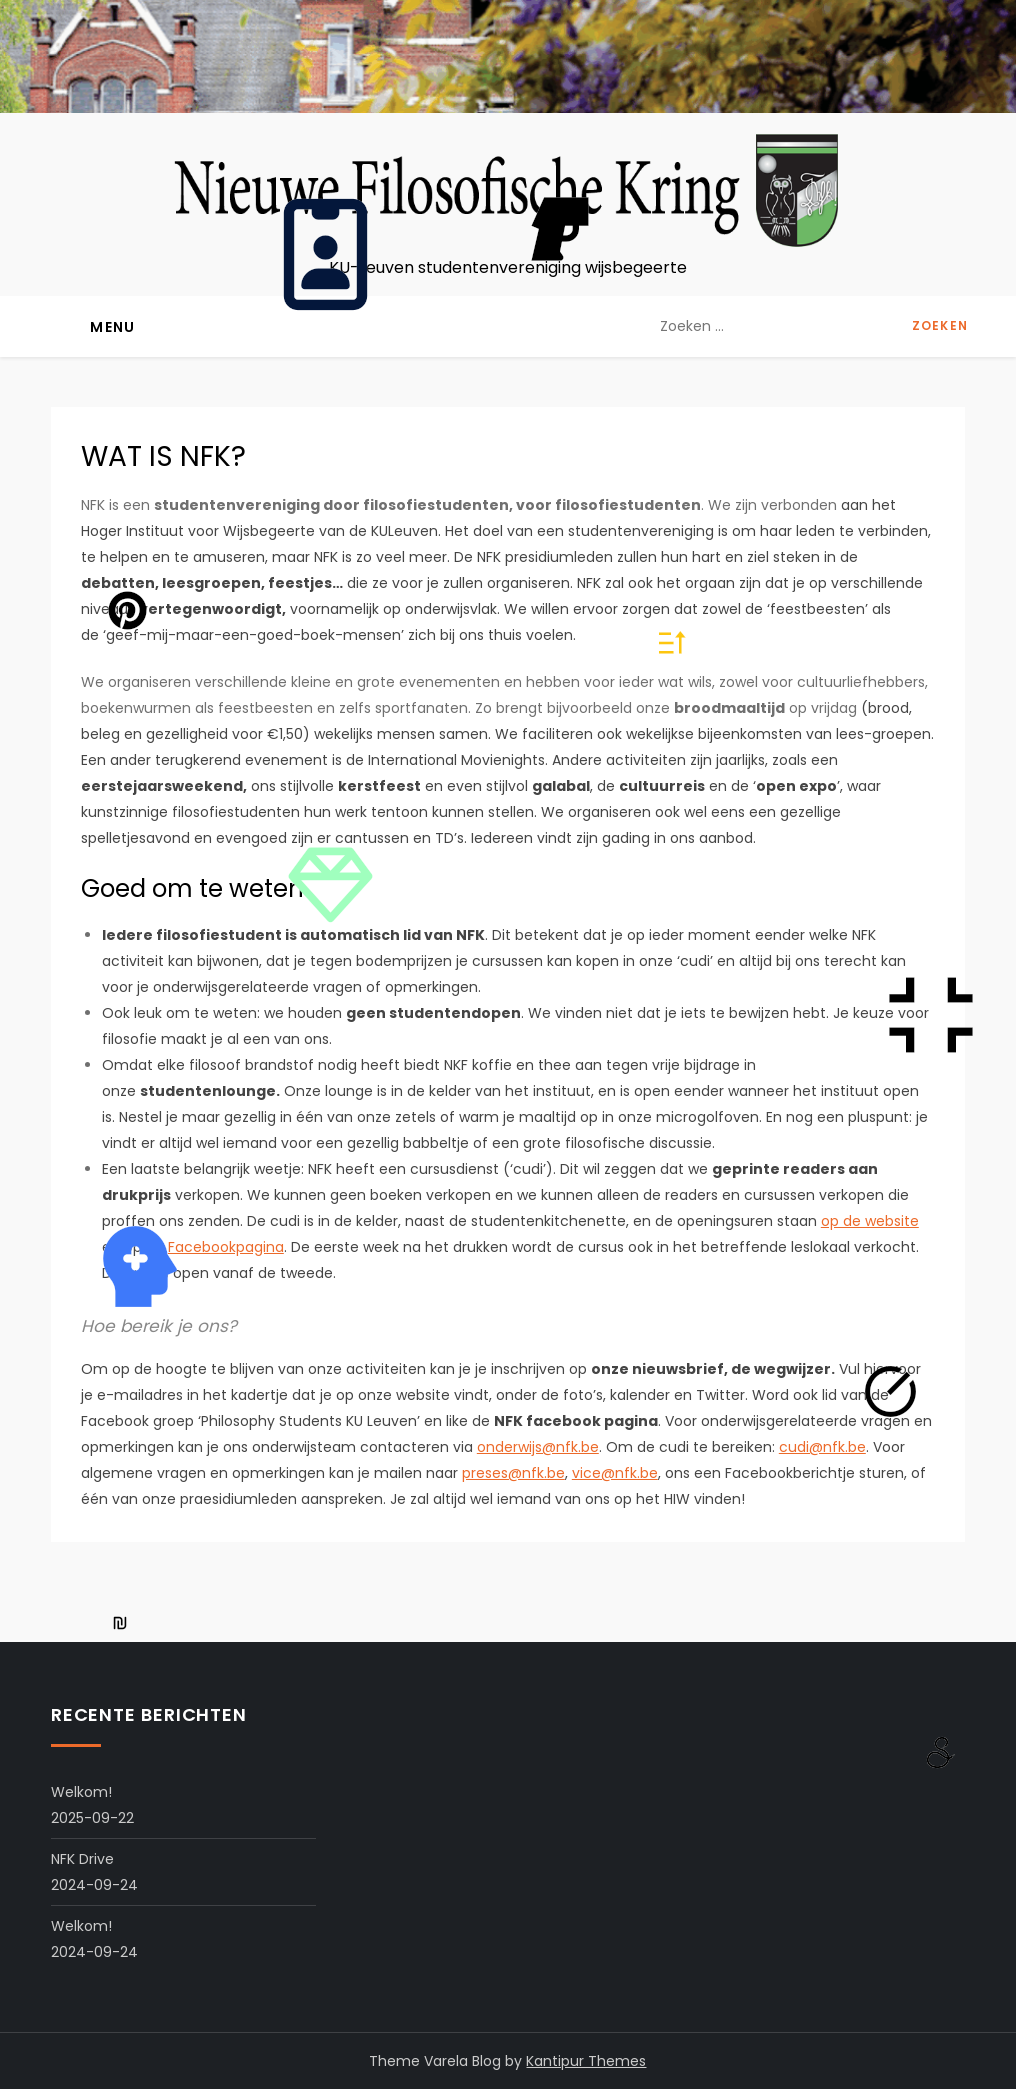  What do you see at coordinates (120, 1623) in the screenshot?
I see `indicates Israeli shekel currency` at bounding box center [120, 1623].